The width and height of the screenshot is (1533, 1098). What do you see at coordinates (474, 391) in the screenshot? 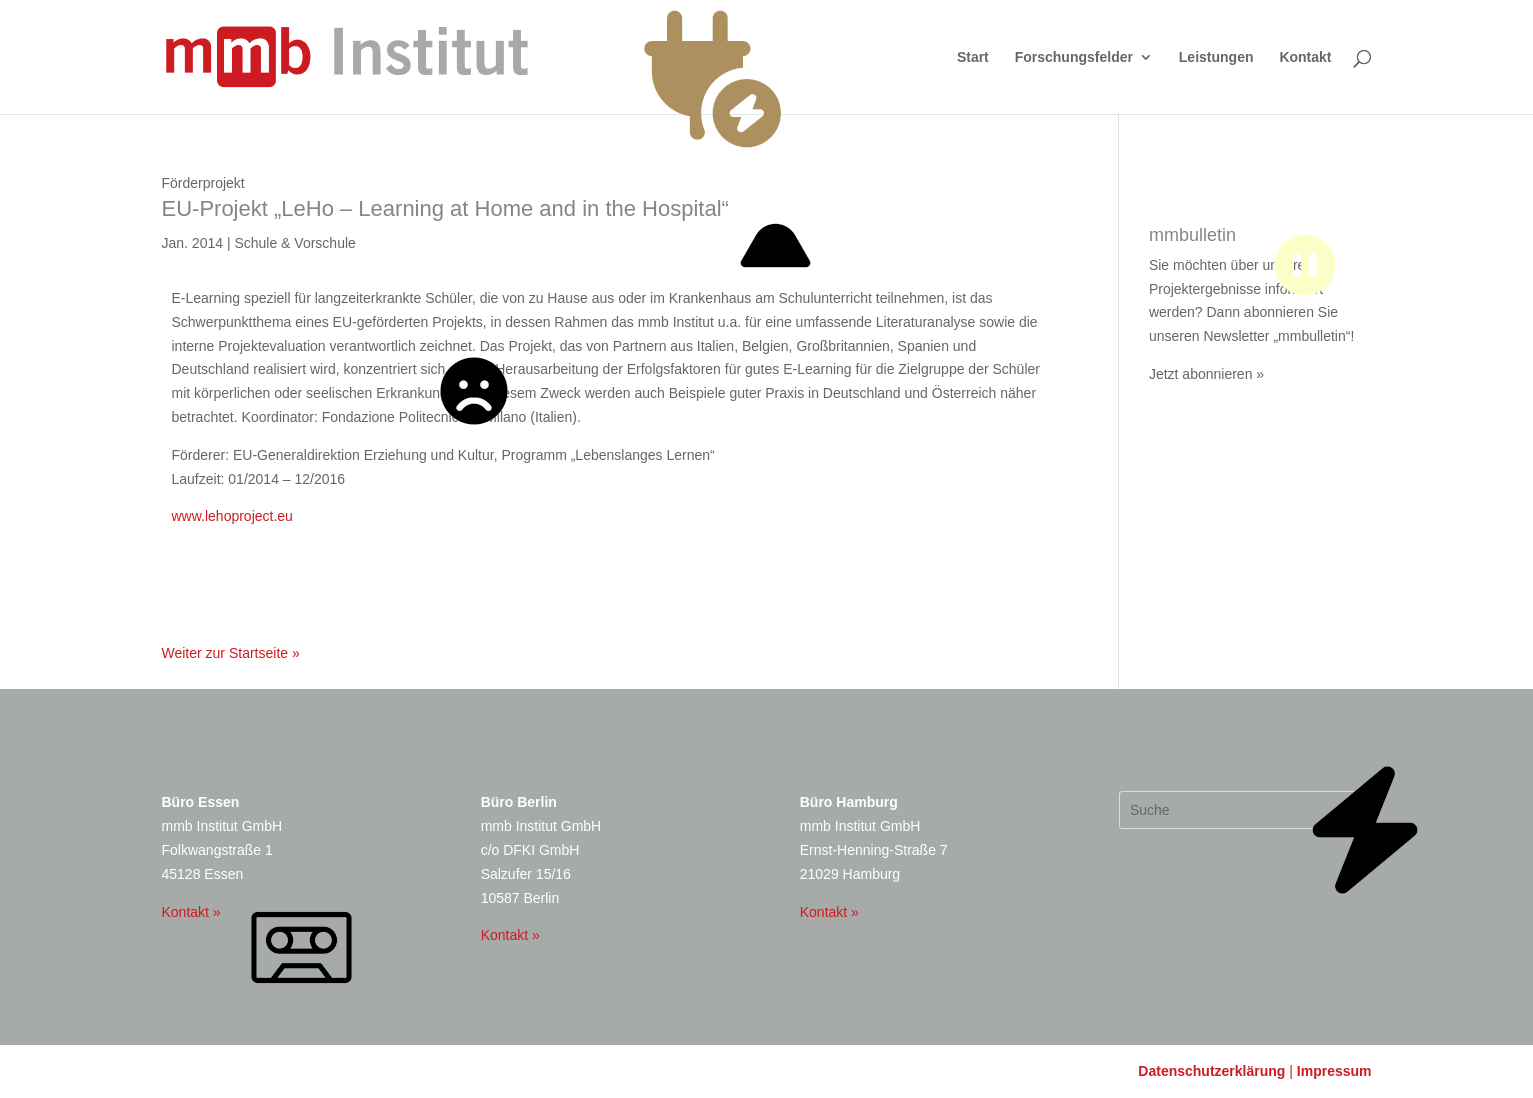
I see `submit negative feedback or rating` at bounding box center [474, 391].